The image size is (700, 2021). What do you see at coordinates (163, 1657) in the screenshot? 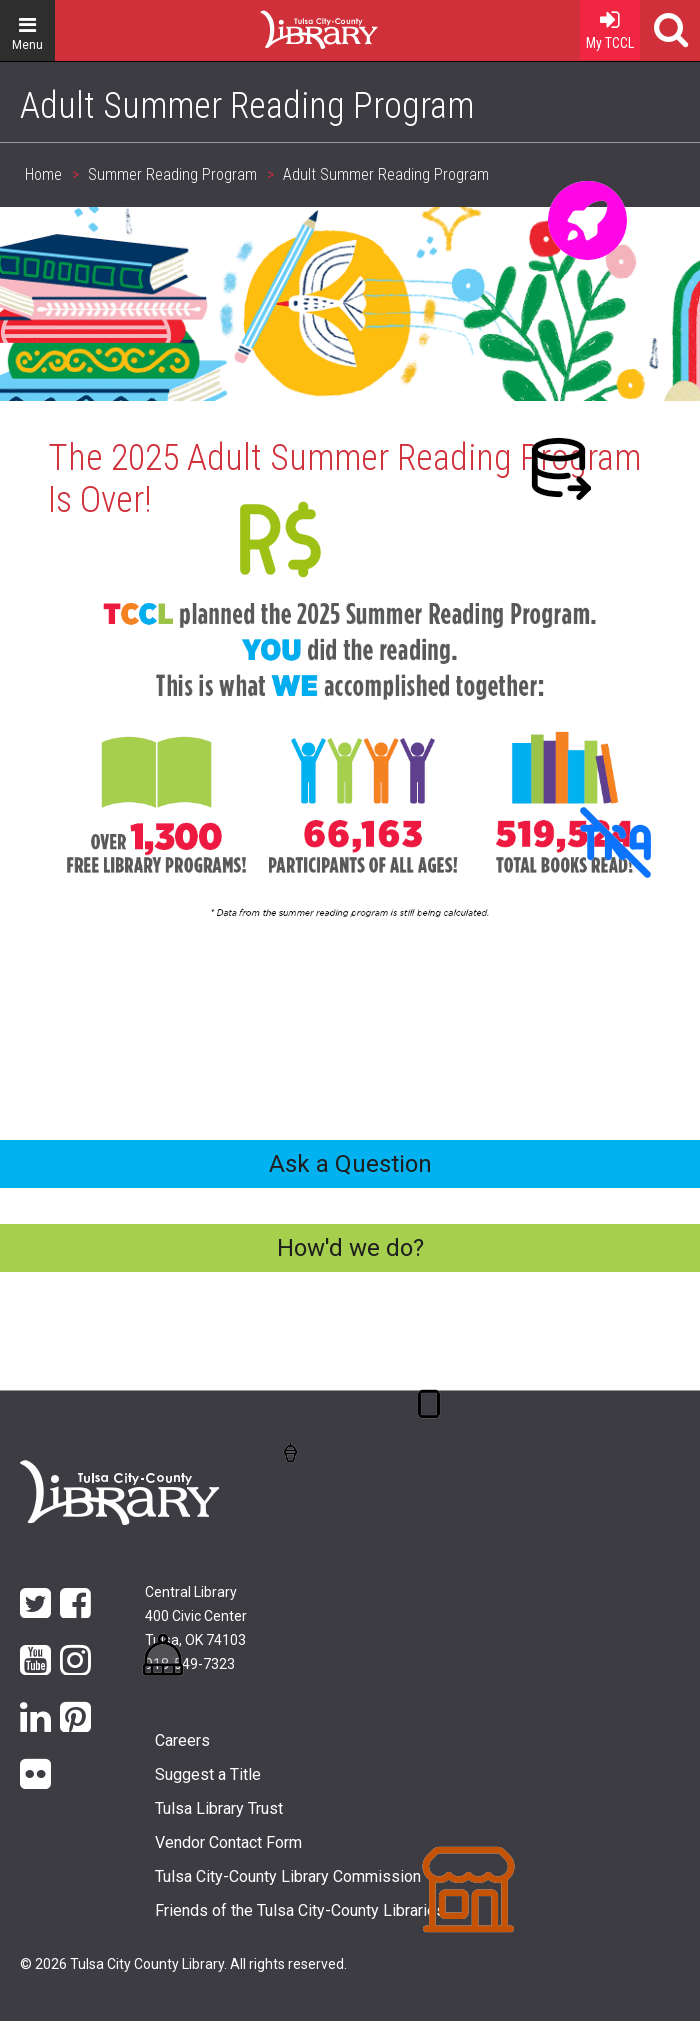
I see `select winter or cold weather accessories` at bounding box center [163, 1657].